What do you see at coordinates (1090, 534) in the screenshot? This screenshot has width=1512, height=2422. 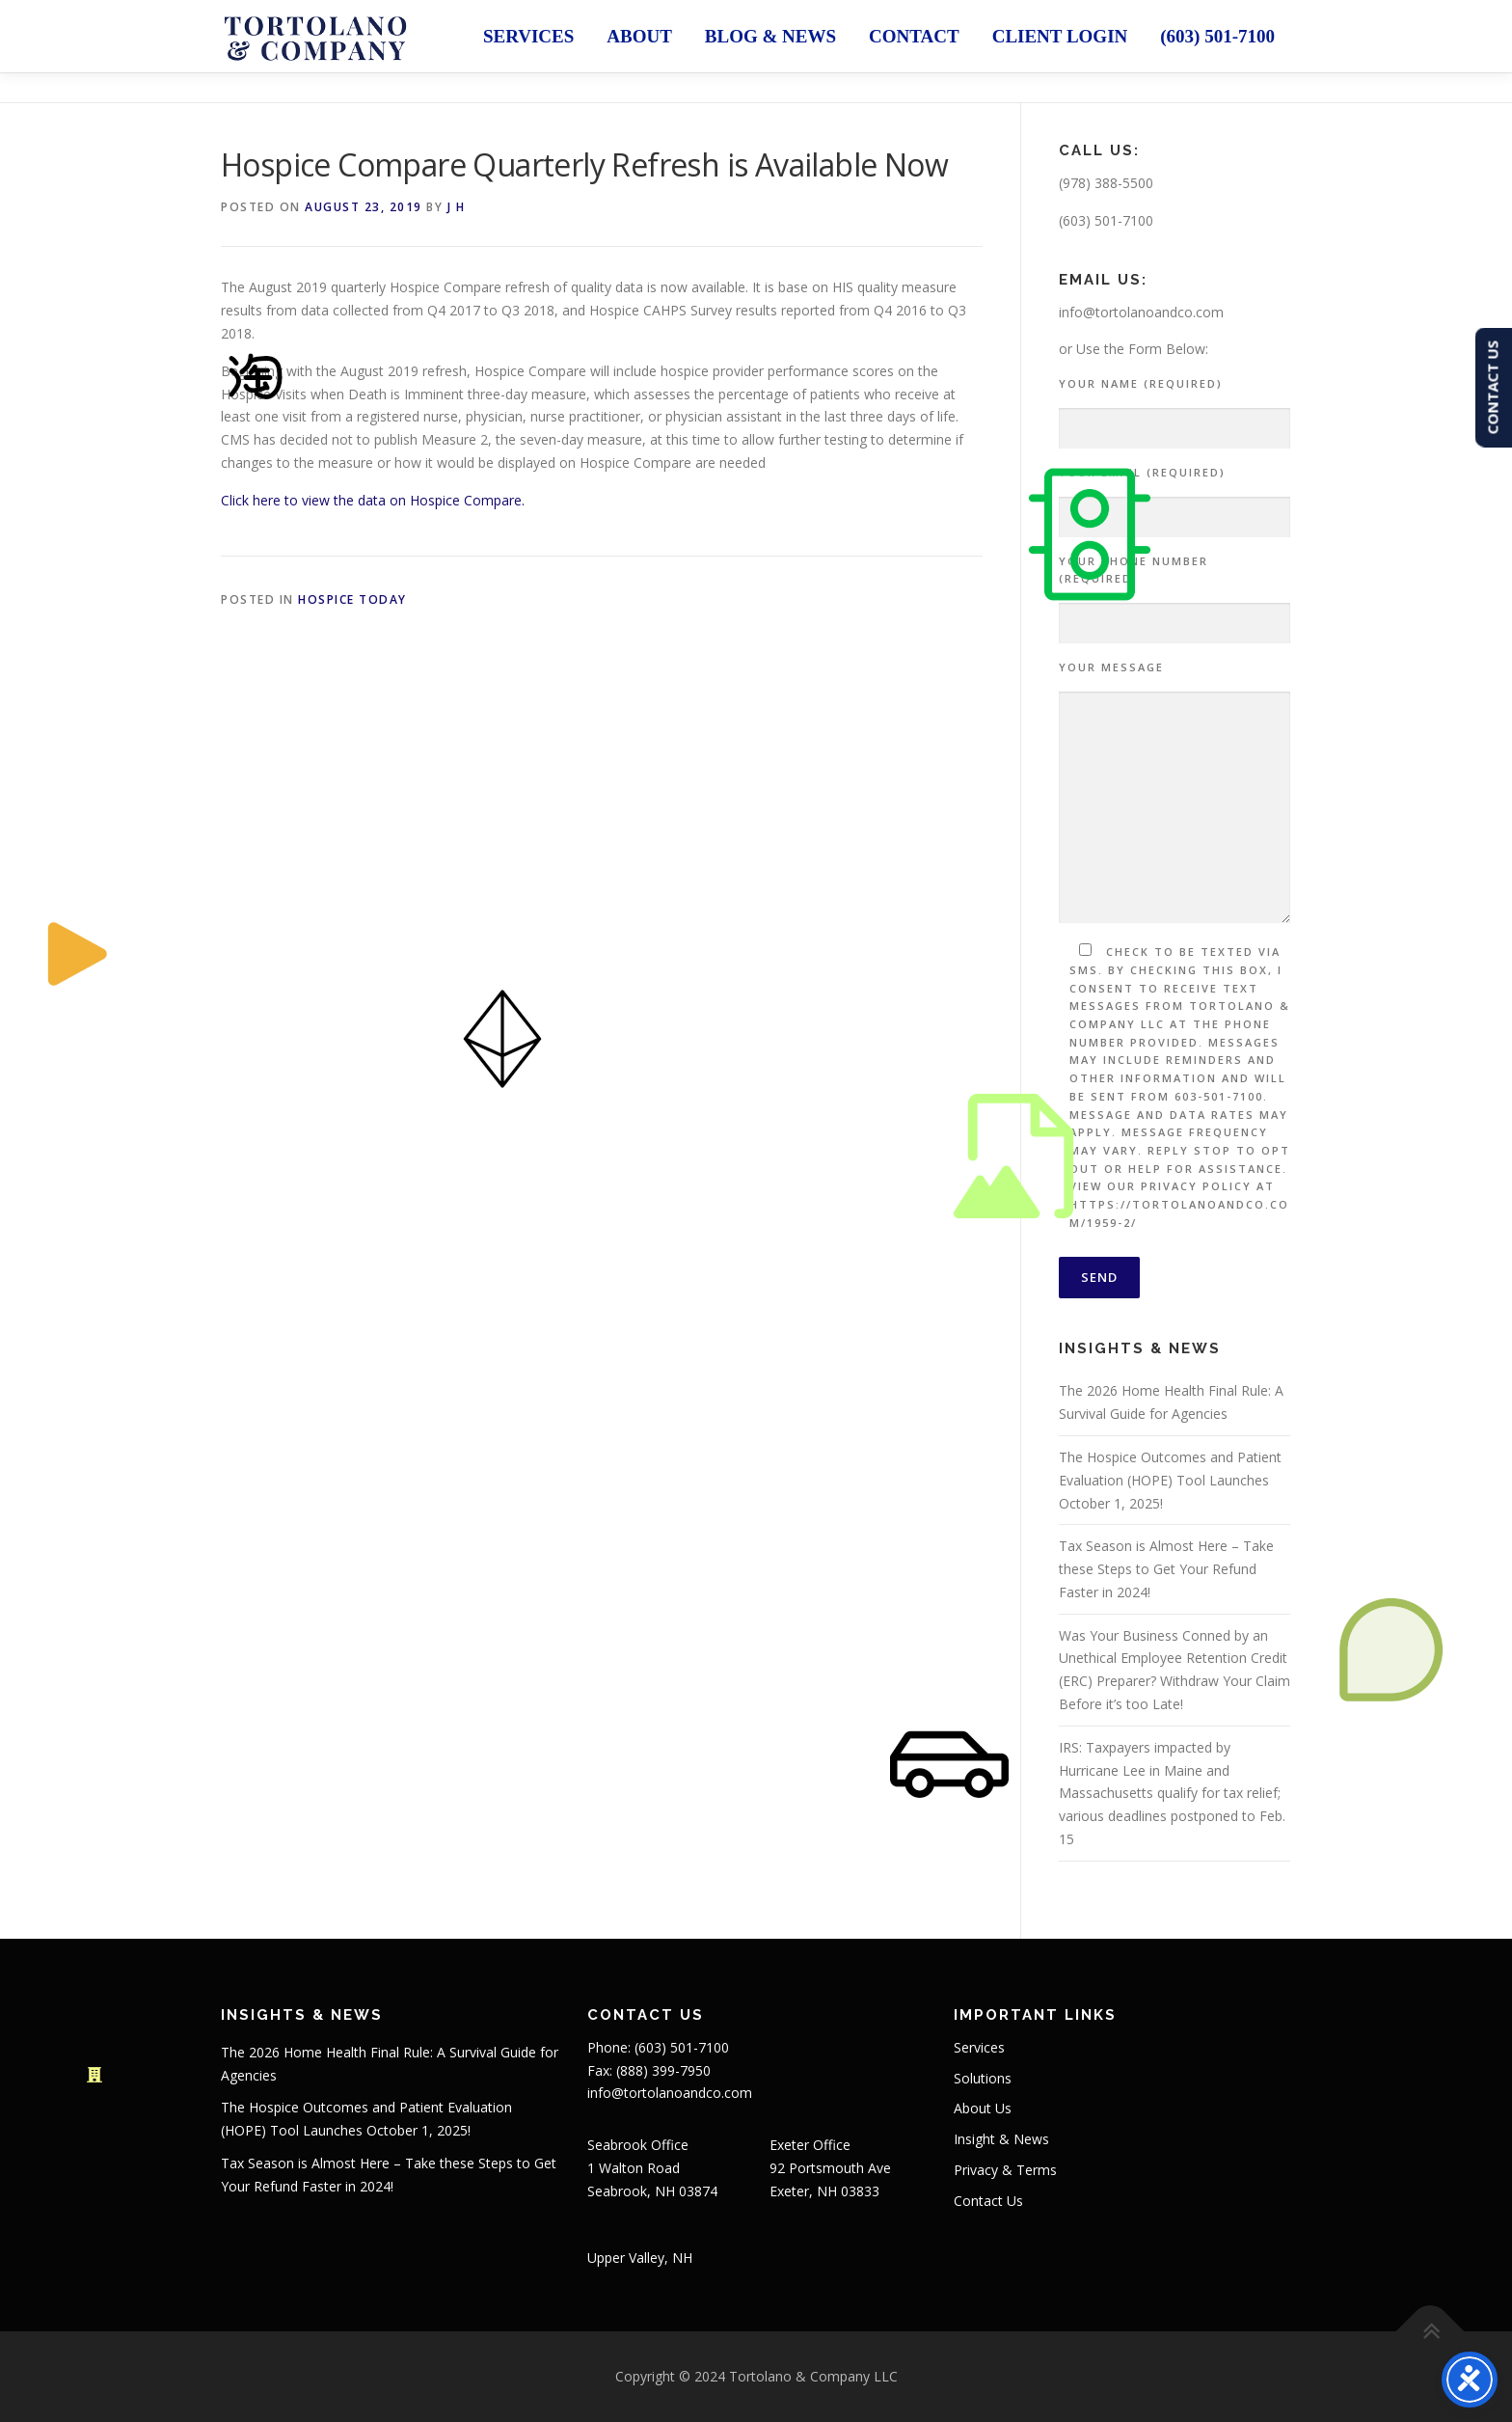 I see `traffic or transportation settings` at bounding box center [1090, 534].